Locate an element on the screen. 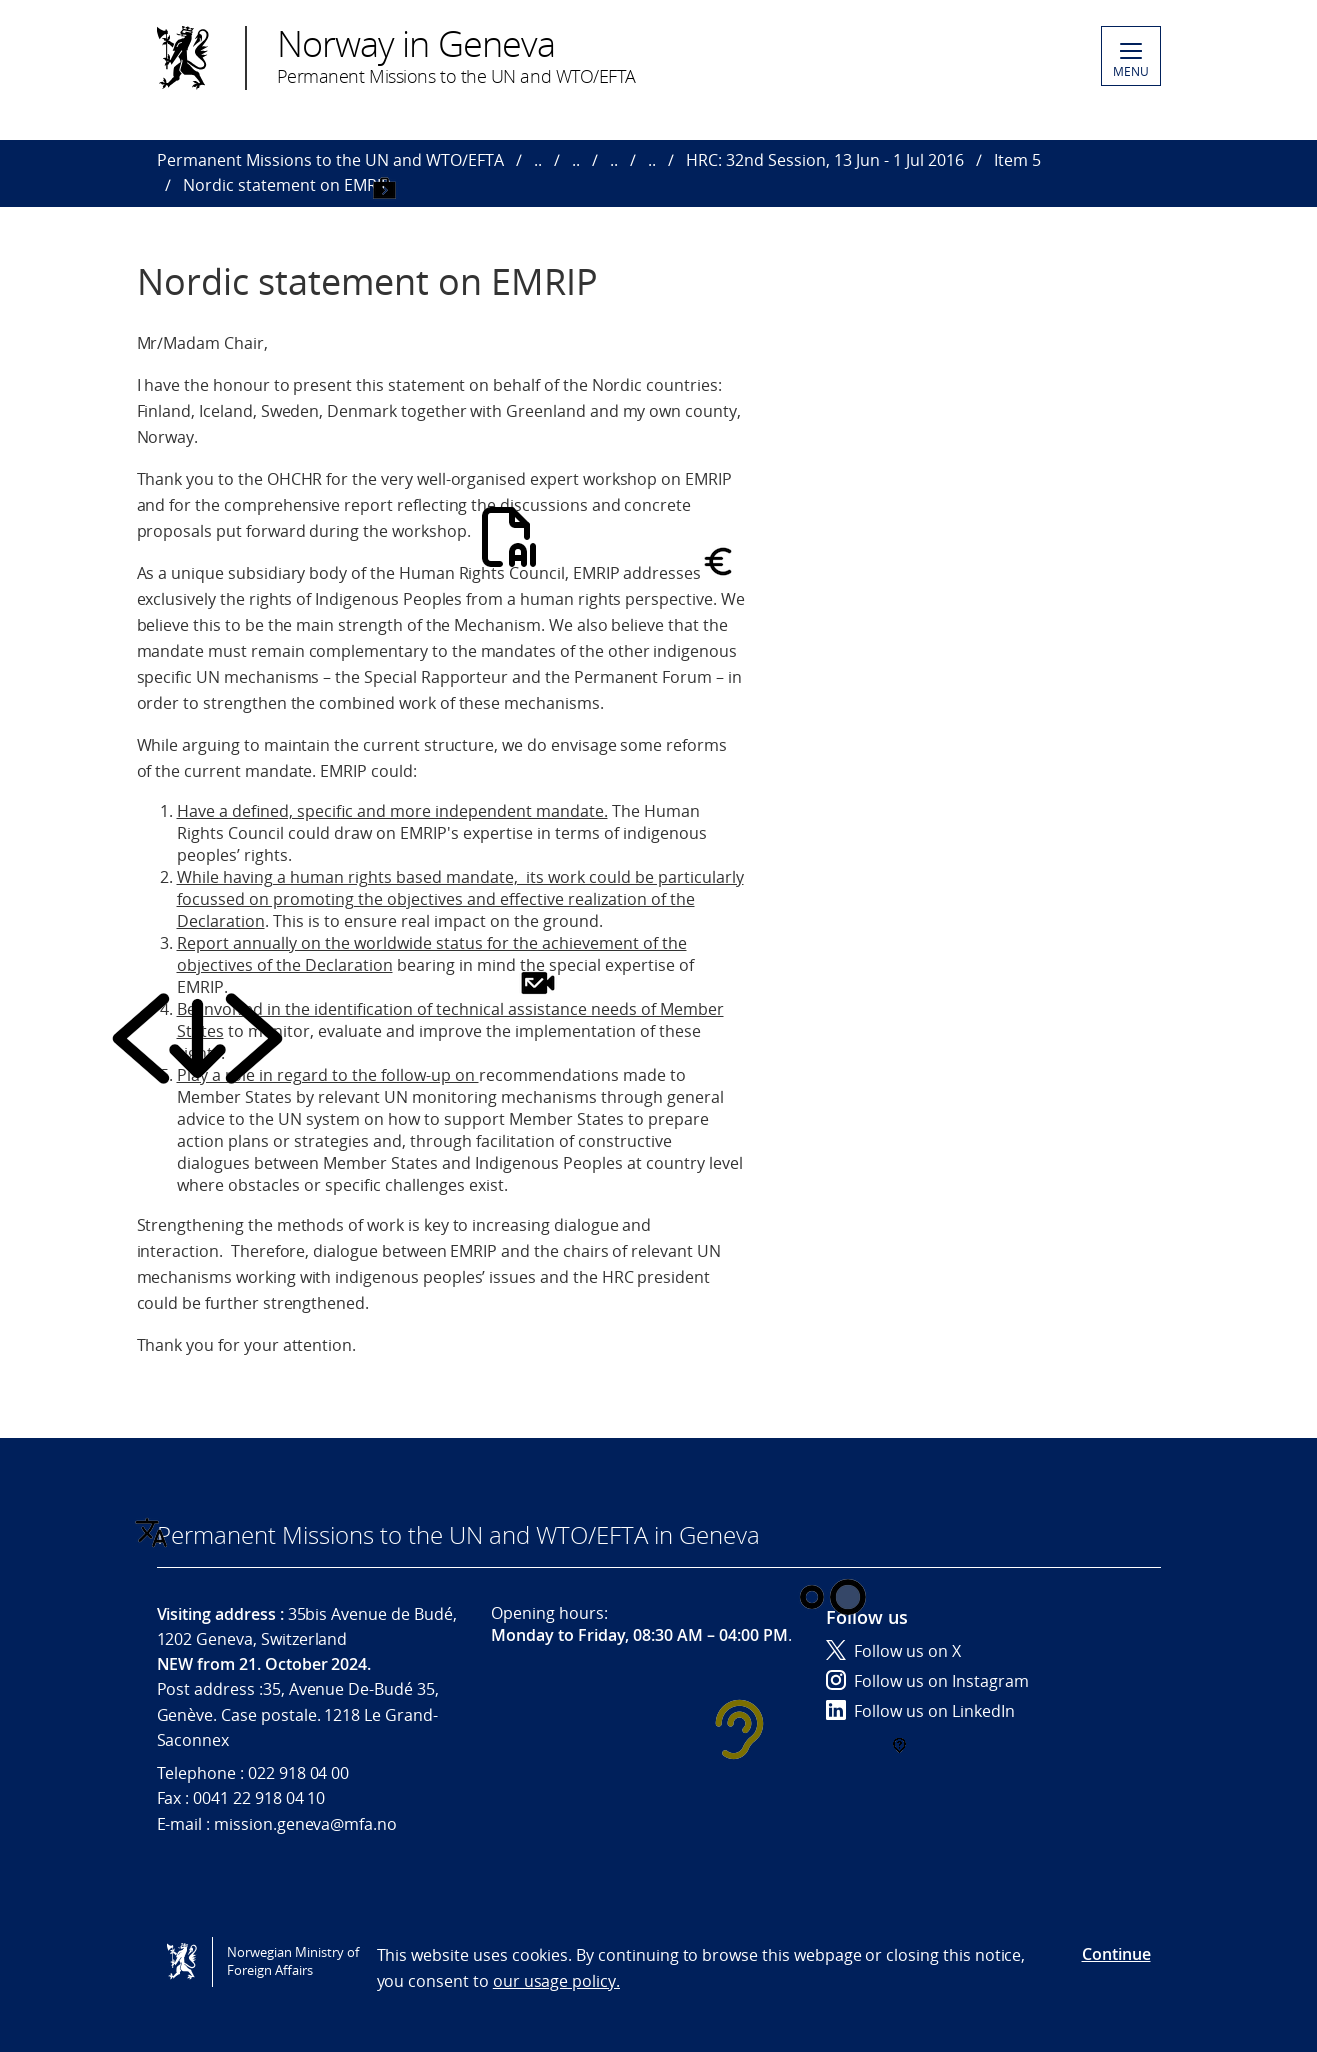 This screenshot has height=2052, width=1317. snooze or defer task to next week is located at coordinates (384, 187).